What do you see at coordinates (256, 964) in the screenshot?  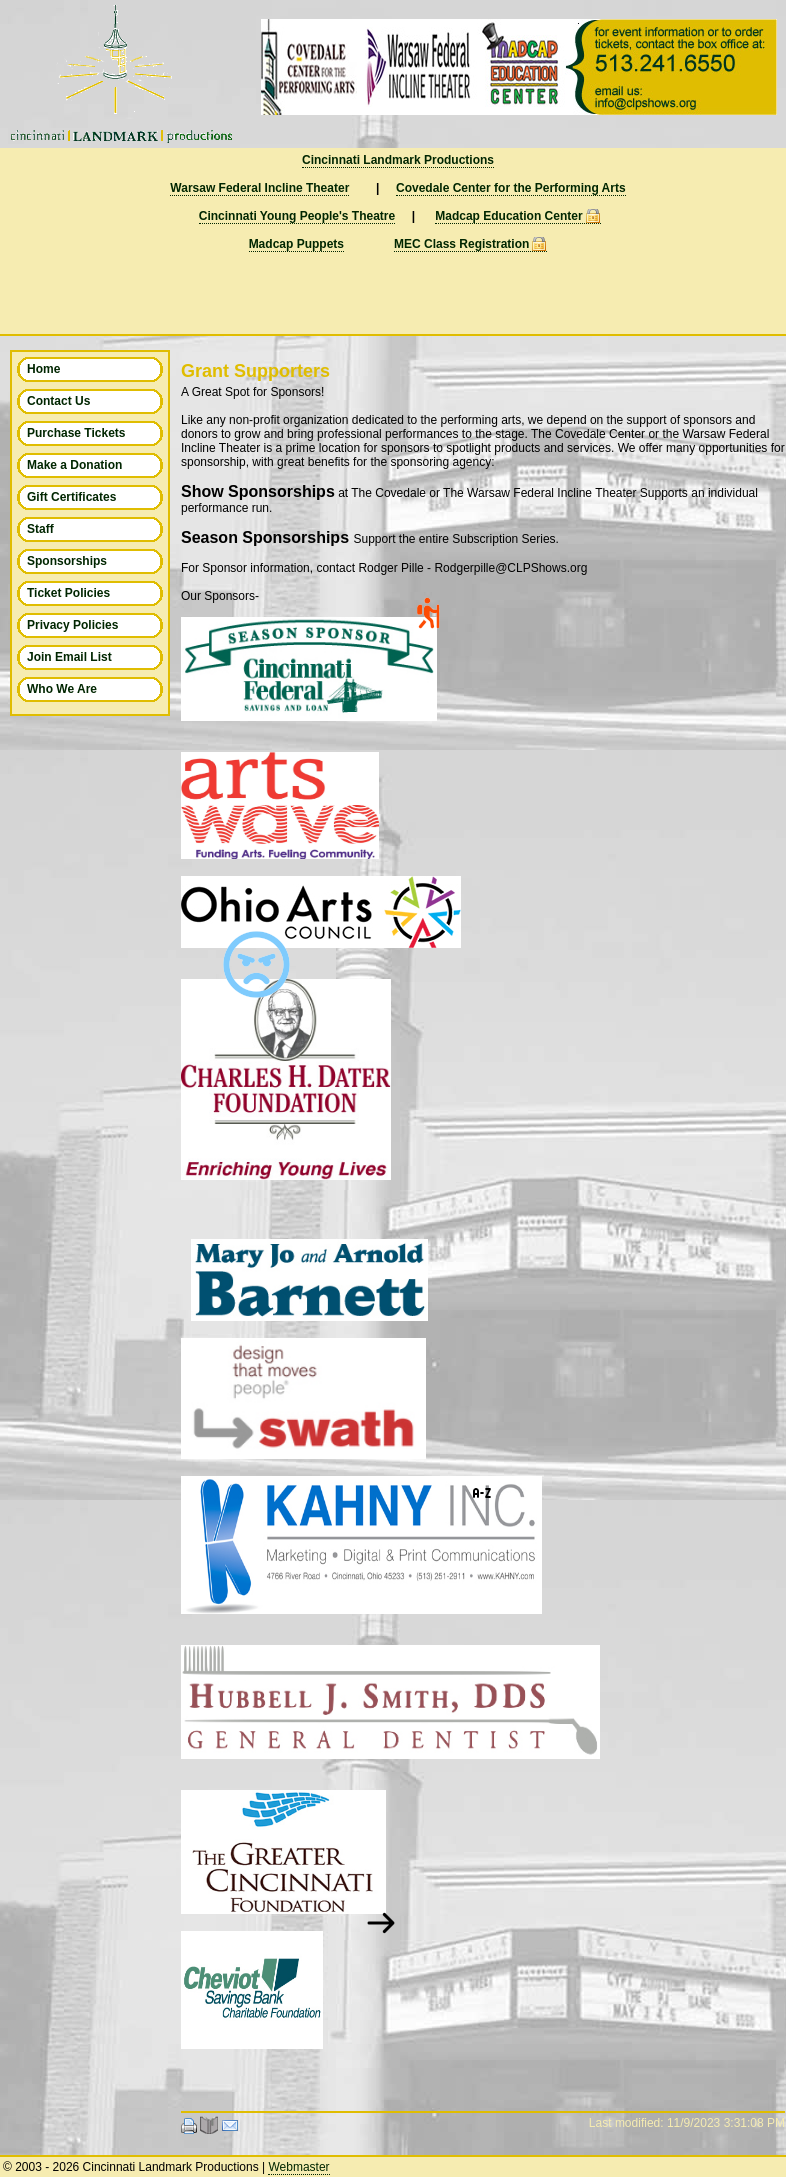 I see `react to a message with anger` at bounding box center [256, 964].